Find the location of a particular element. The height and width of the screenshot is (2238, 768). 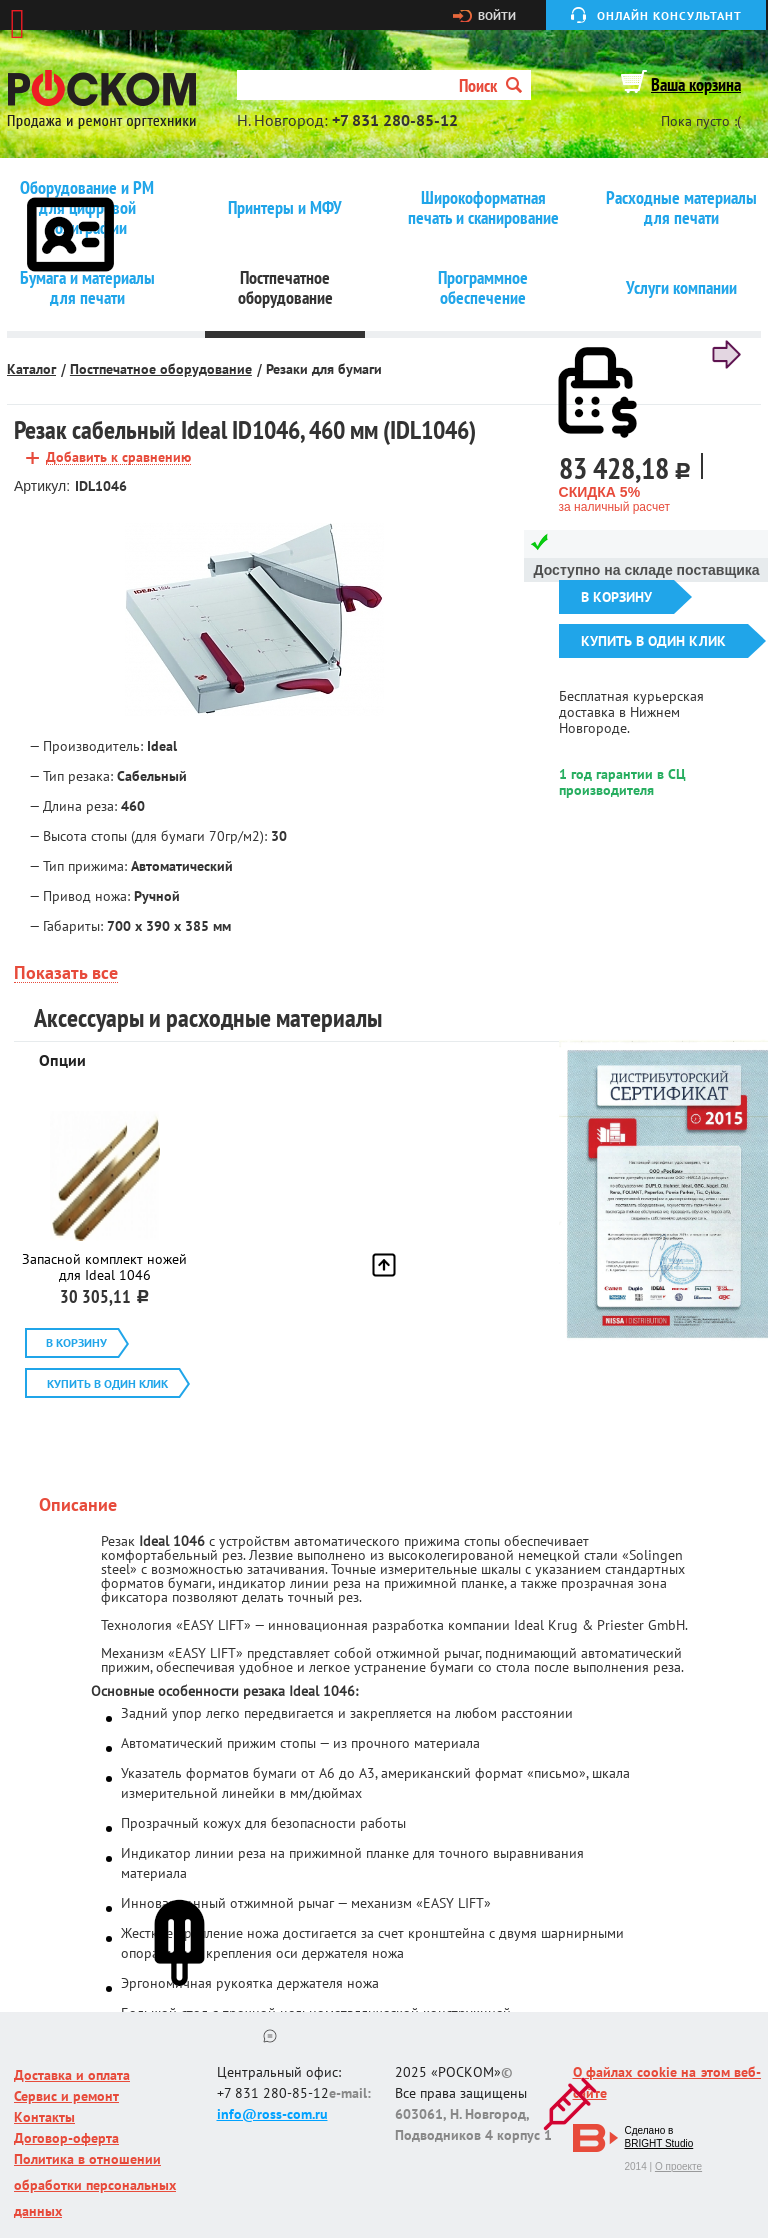

upload a file or document is located at coordinates (384, 1265).